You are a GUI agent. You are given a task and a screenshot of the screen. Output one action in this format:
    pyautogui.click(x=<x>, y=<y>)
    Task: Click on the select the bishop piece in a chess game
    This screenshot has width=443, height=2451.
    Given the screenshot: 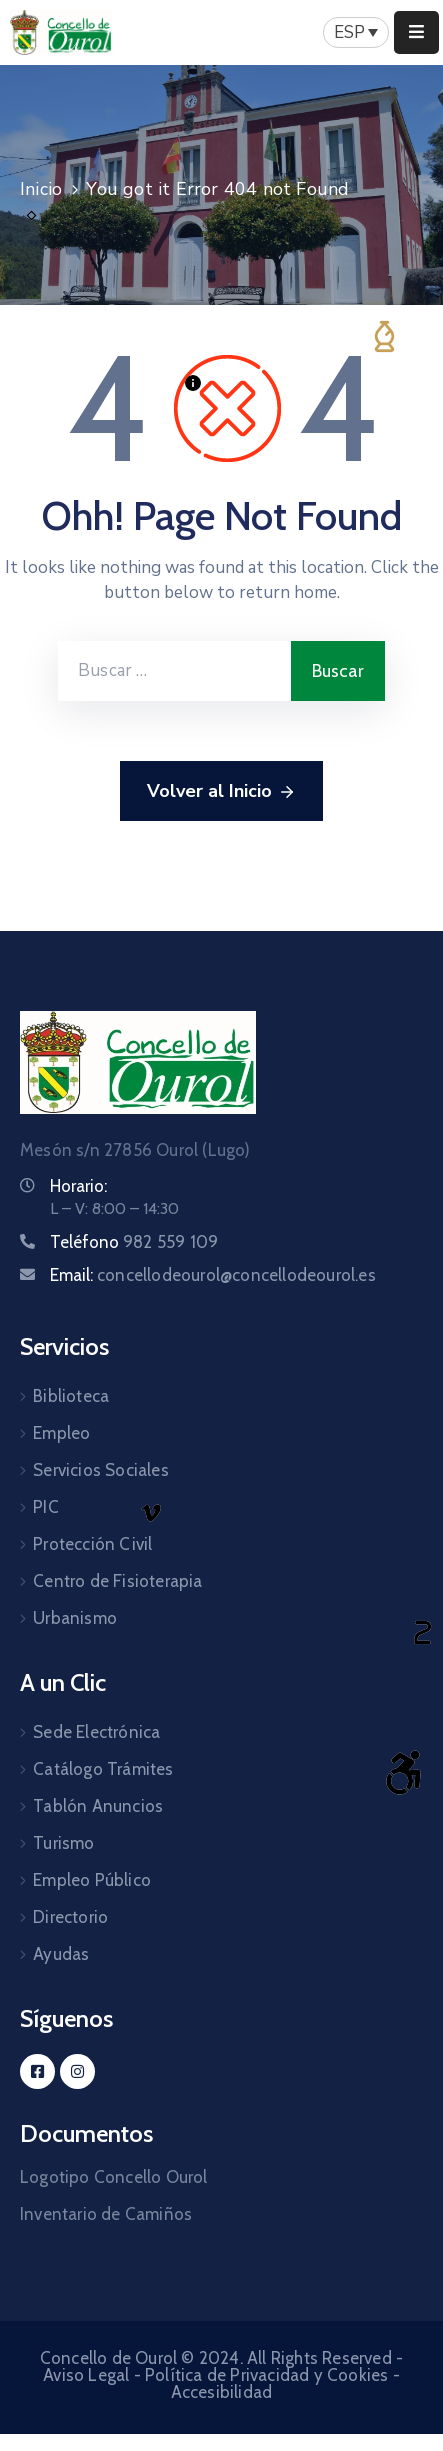 What is the action you would take?
    pyautogui.click(x=384, y=336)
    